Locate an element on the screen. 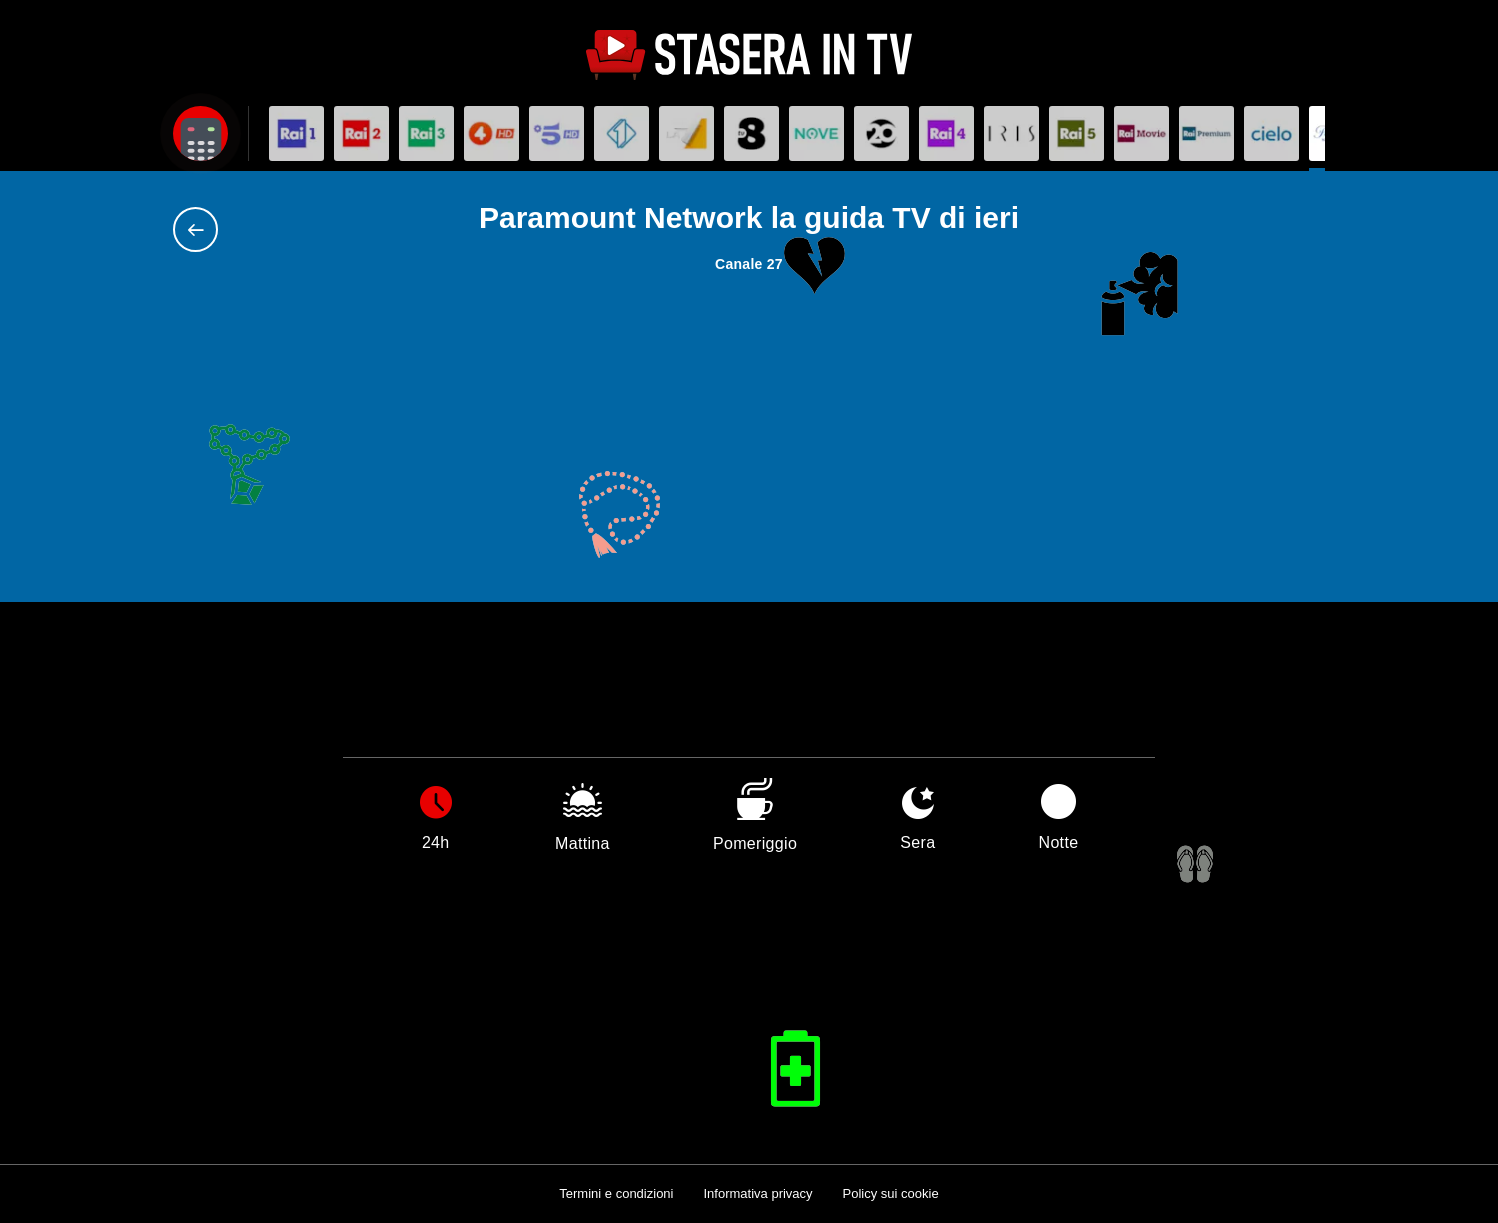 Image resolution: width=1498 pixels, height=1223 pixels. add battery or enable battery saver mode is located at coordinates (795, 1068).